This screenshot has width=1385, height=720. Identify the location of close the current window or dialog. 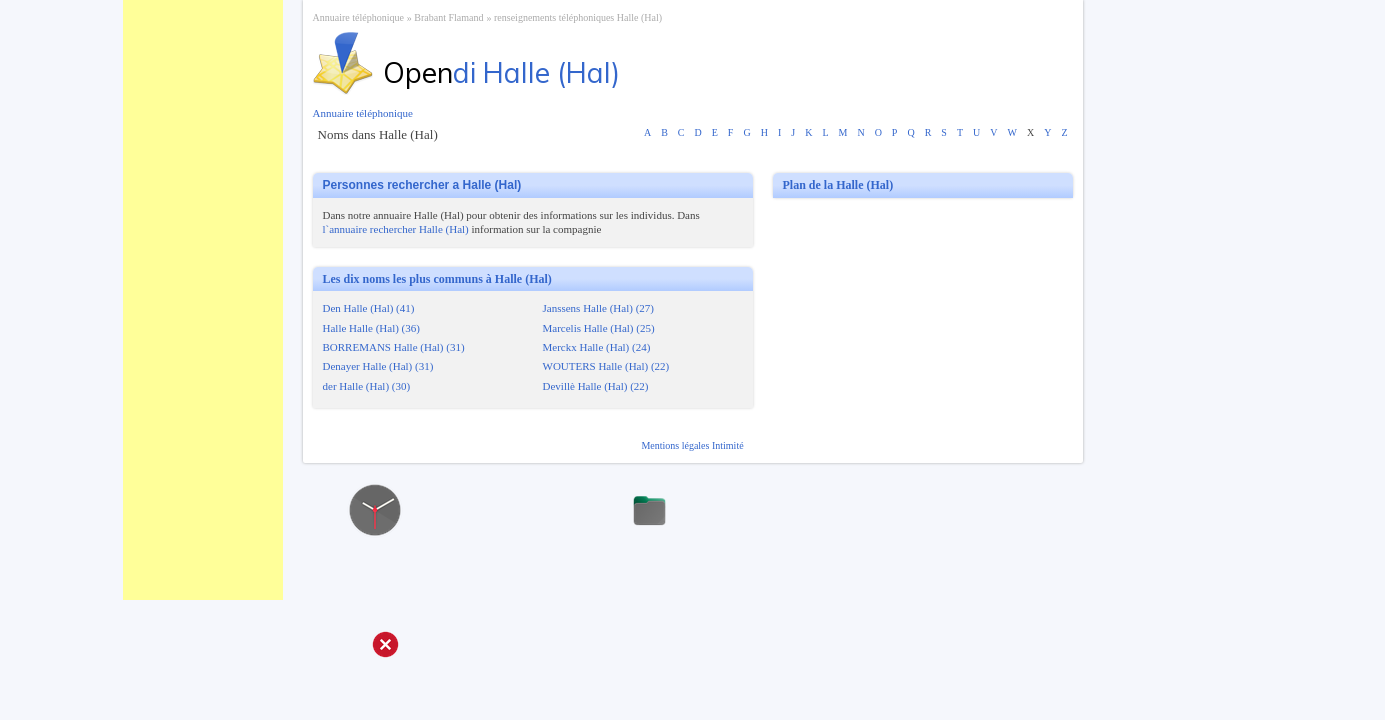
(385, 644).